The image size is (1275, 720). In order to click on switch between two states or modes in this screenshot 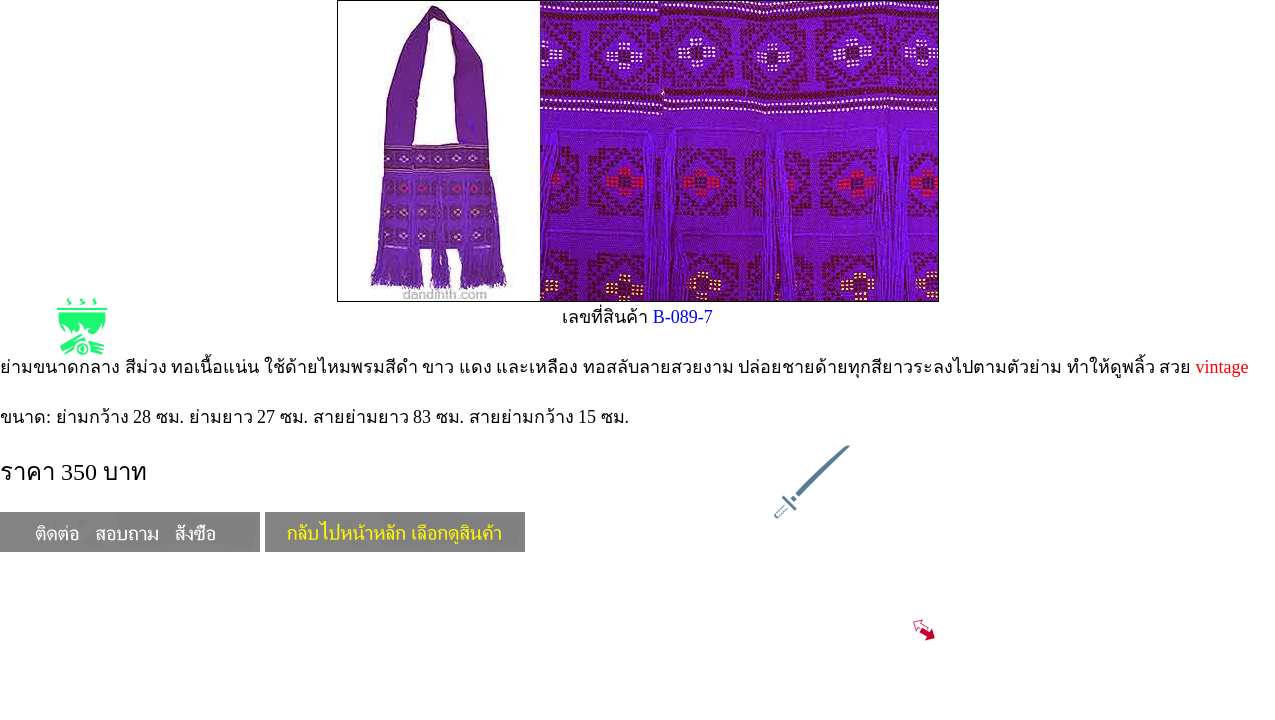, I will do `click(924, 630)`.